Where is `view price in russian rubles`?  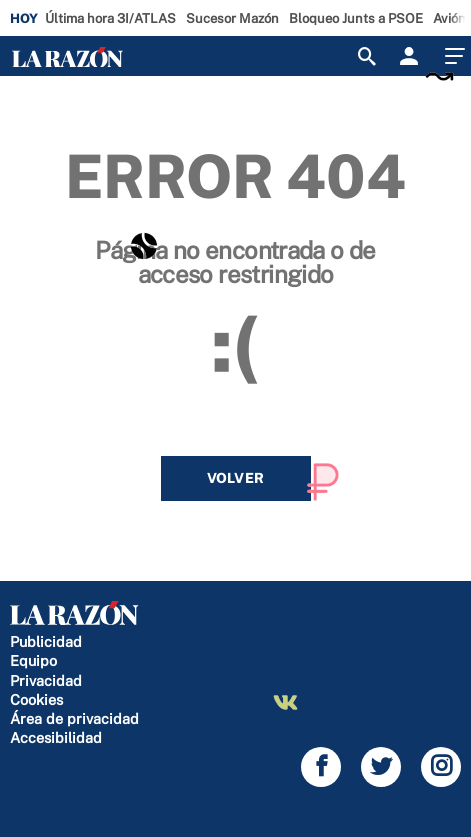
view price in russian rubles is located at coordinates (323, 482).